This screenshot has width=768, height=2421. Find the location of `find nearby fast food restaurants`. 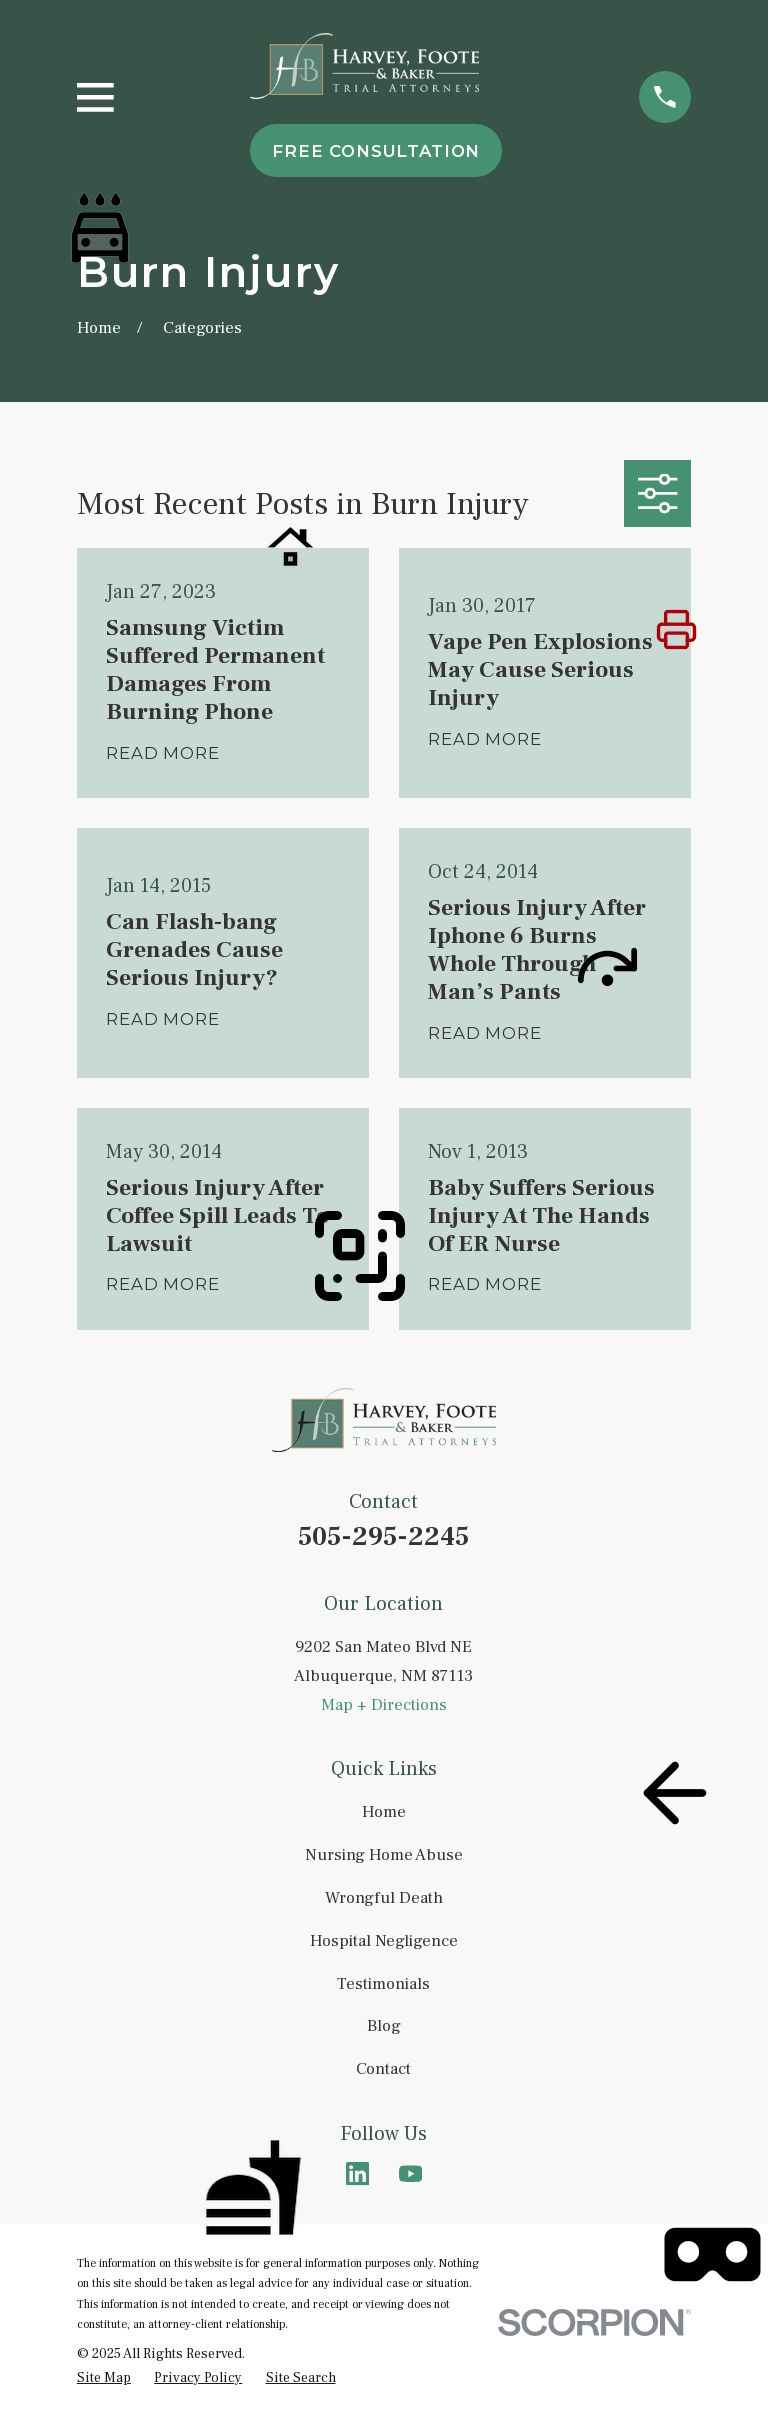

find nearby fast food restaurants is located at coordinates (253, 2187).